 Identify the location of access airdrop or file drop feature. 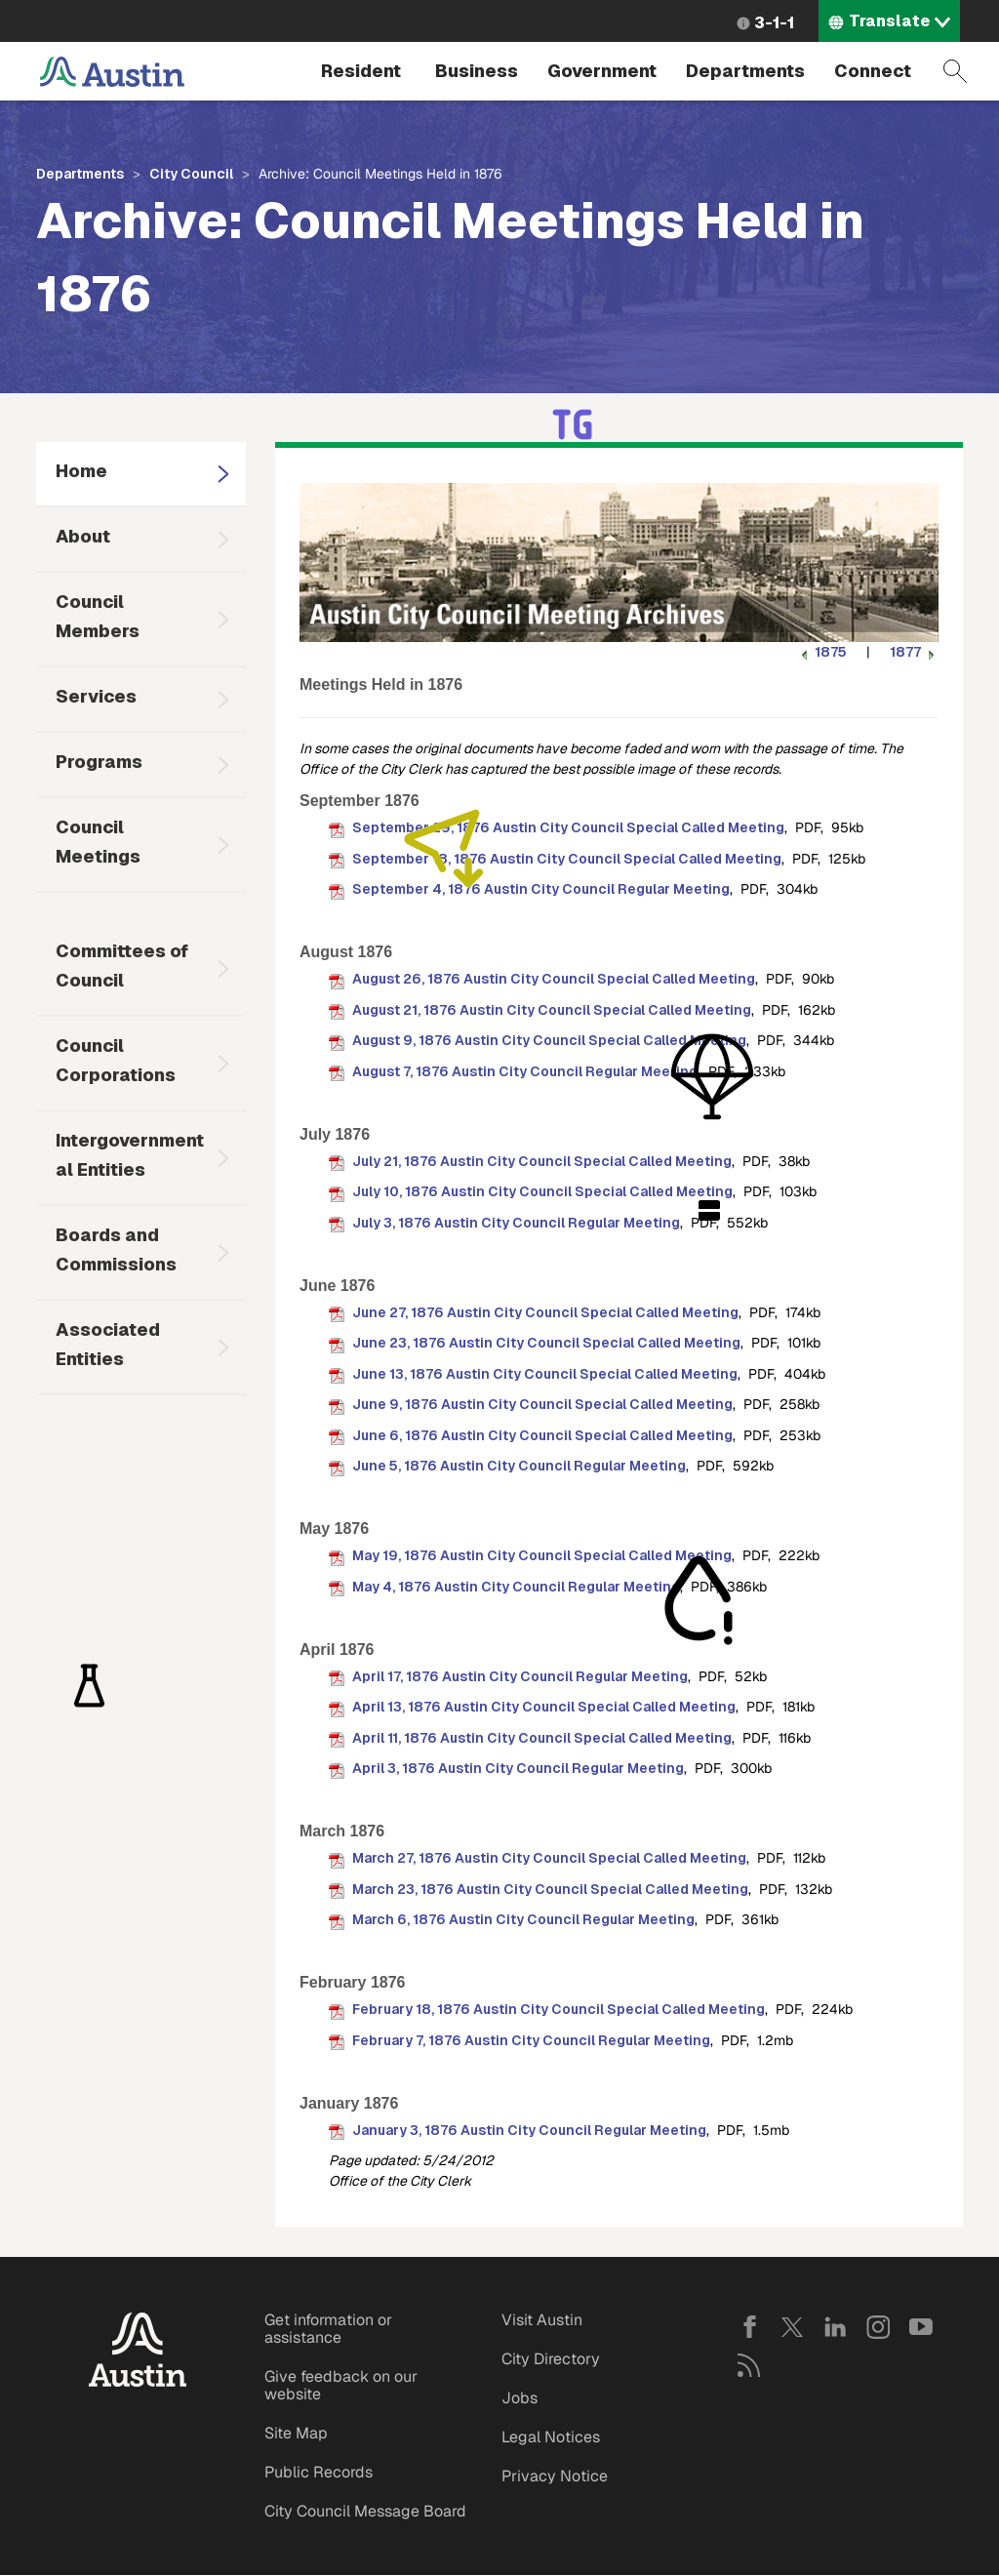
(712, 1078).